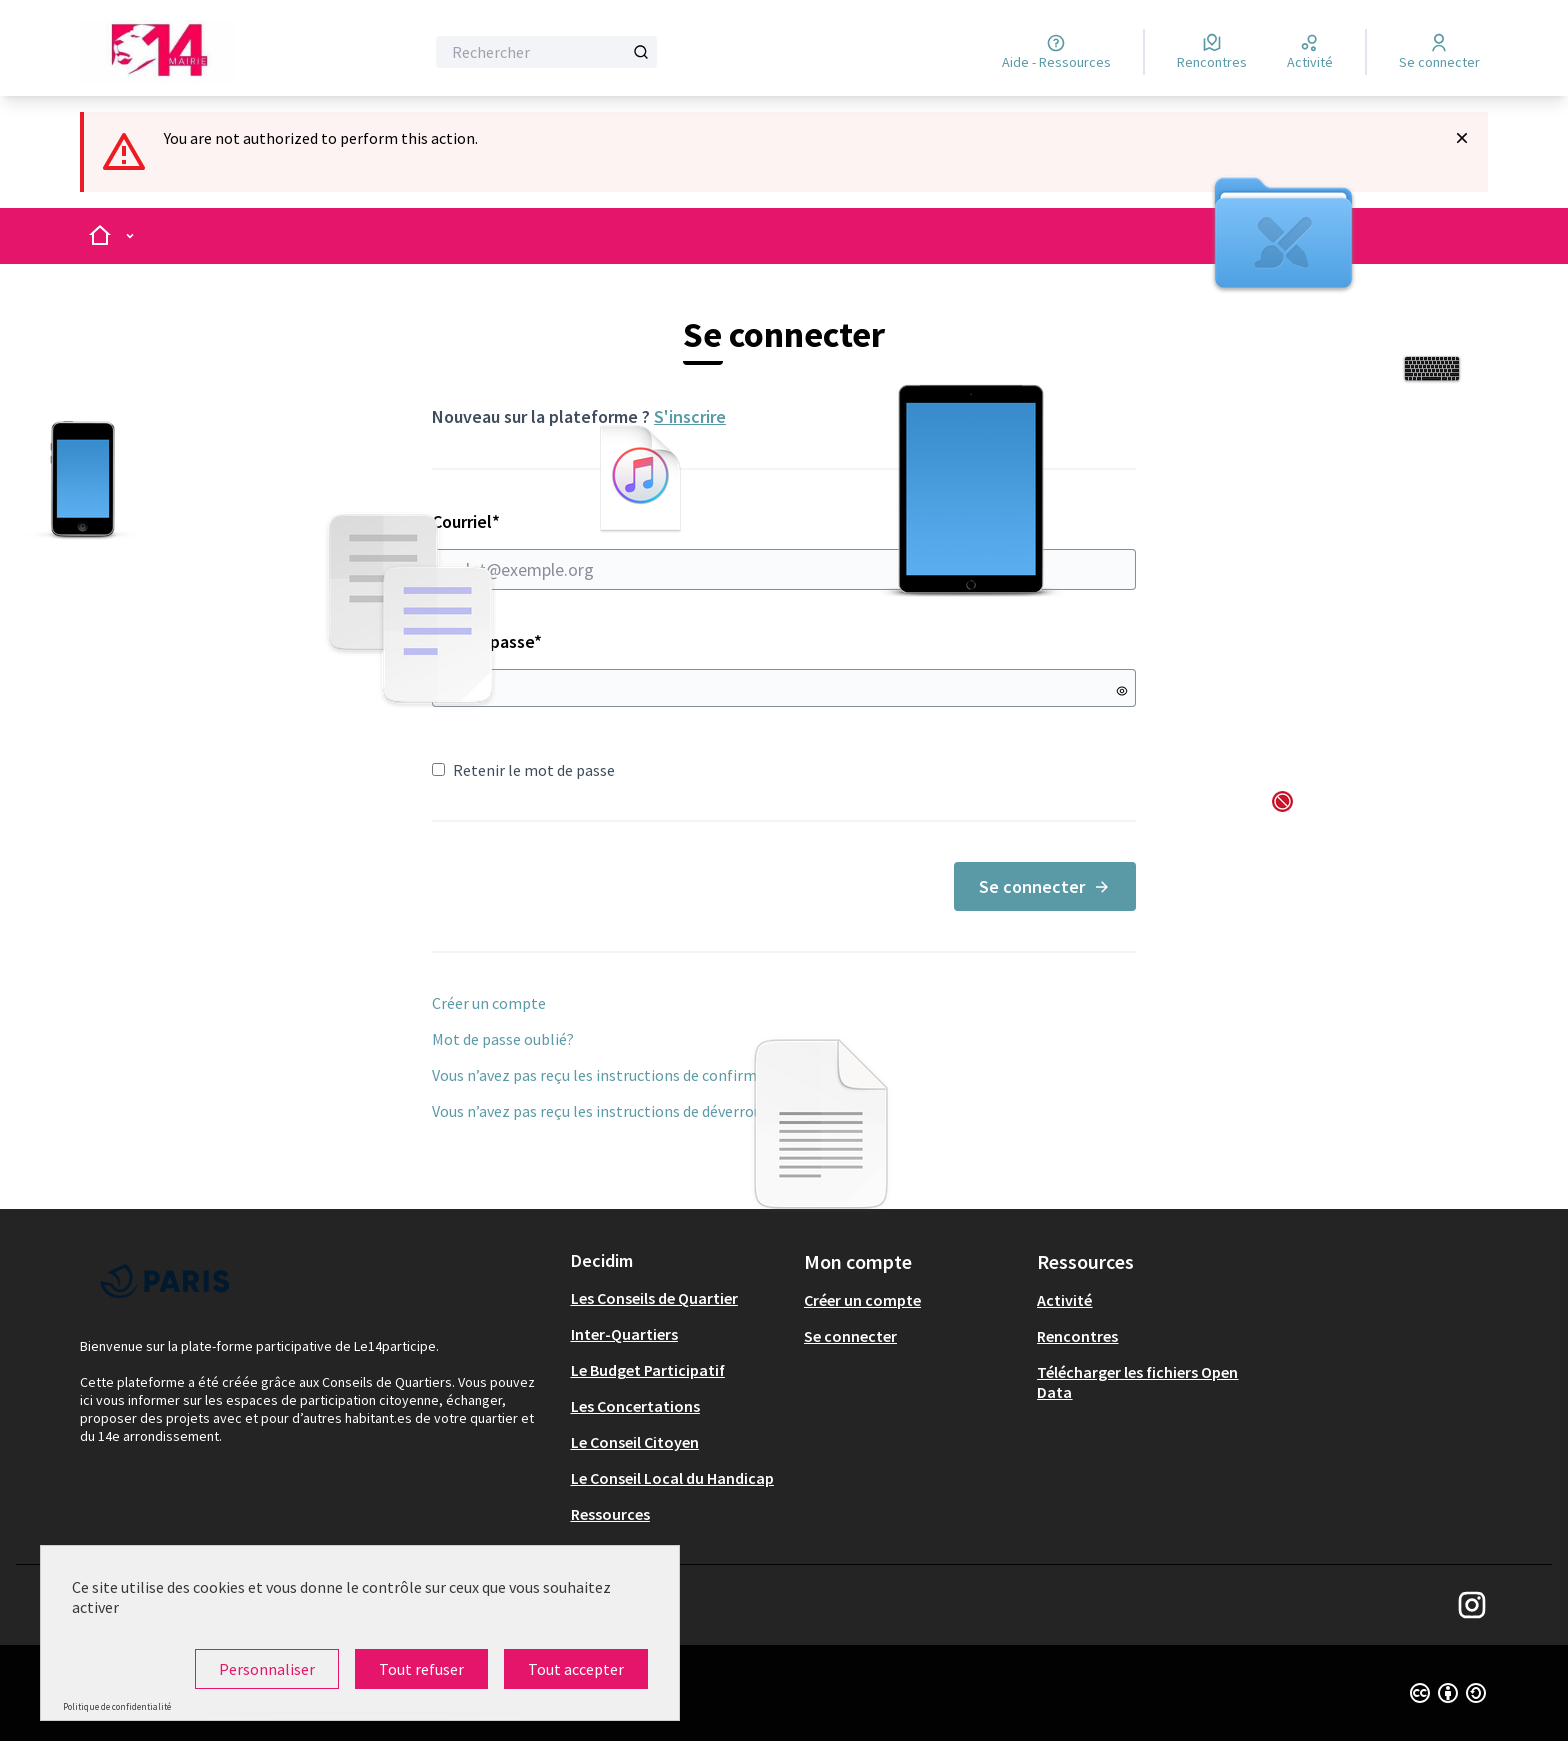  What do you see at coordinates (1283, 232) in the screenshot?
I see `open graphics or design files folder` at bounding box center [1283, 232].